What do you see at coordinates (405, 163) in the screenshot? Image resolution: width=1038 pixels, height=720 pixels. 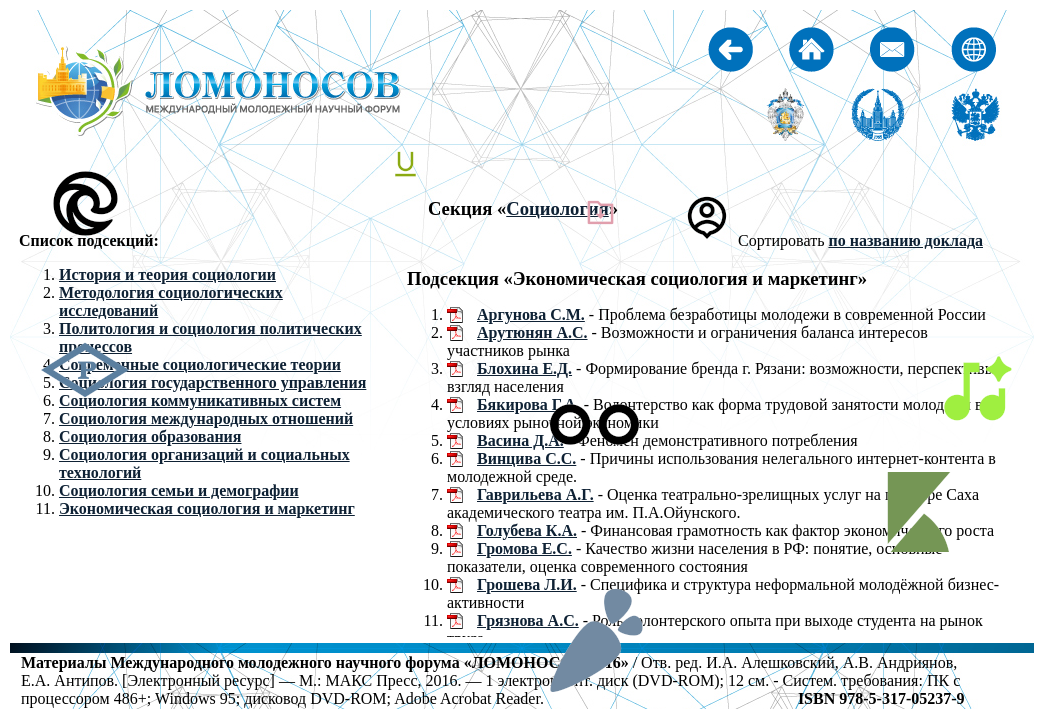 I see `apply underline formatting to selected text` at bounding box center [405, 163].